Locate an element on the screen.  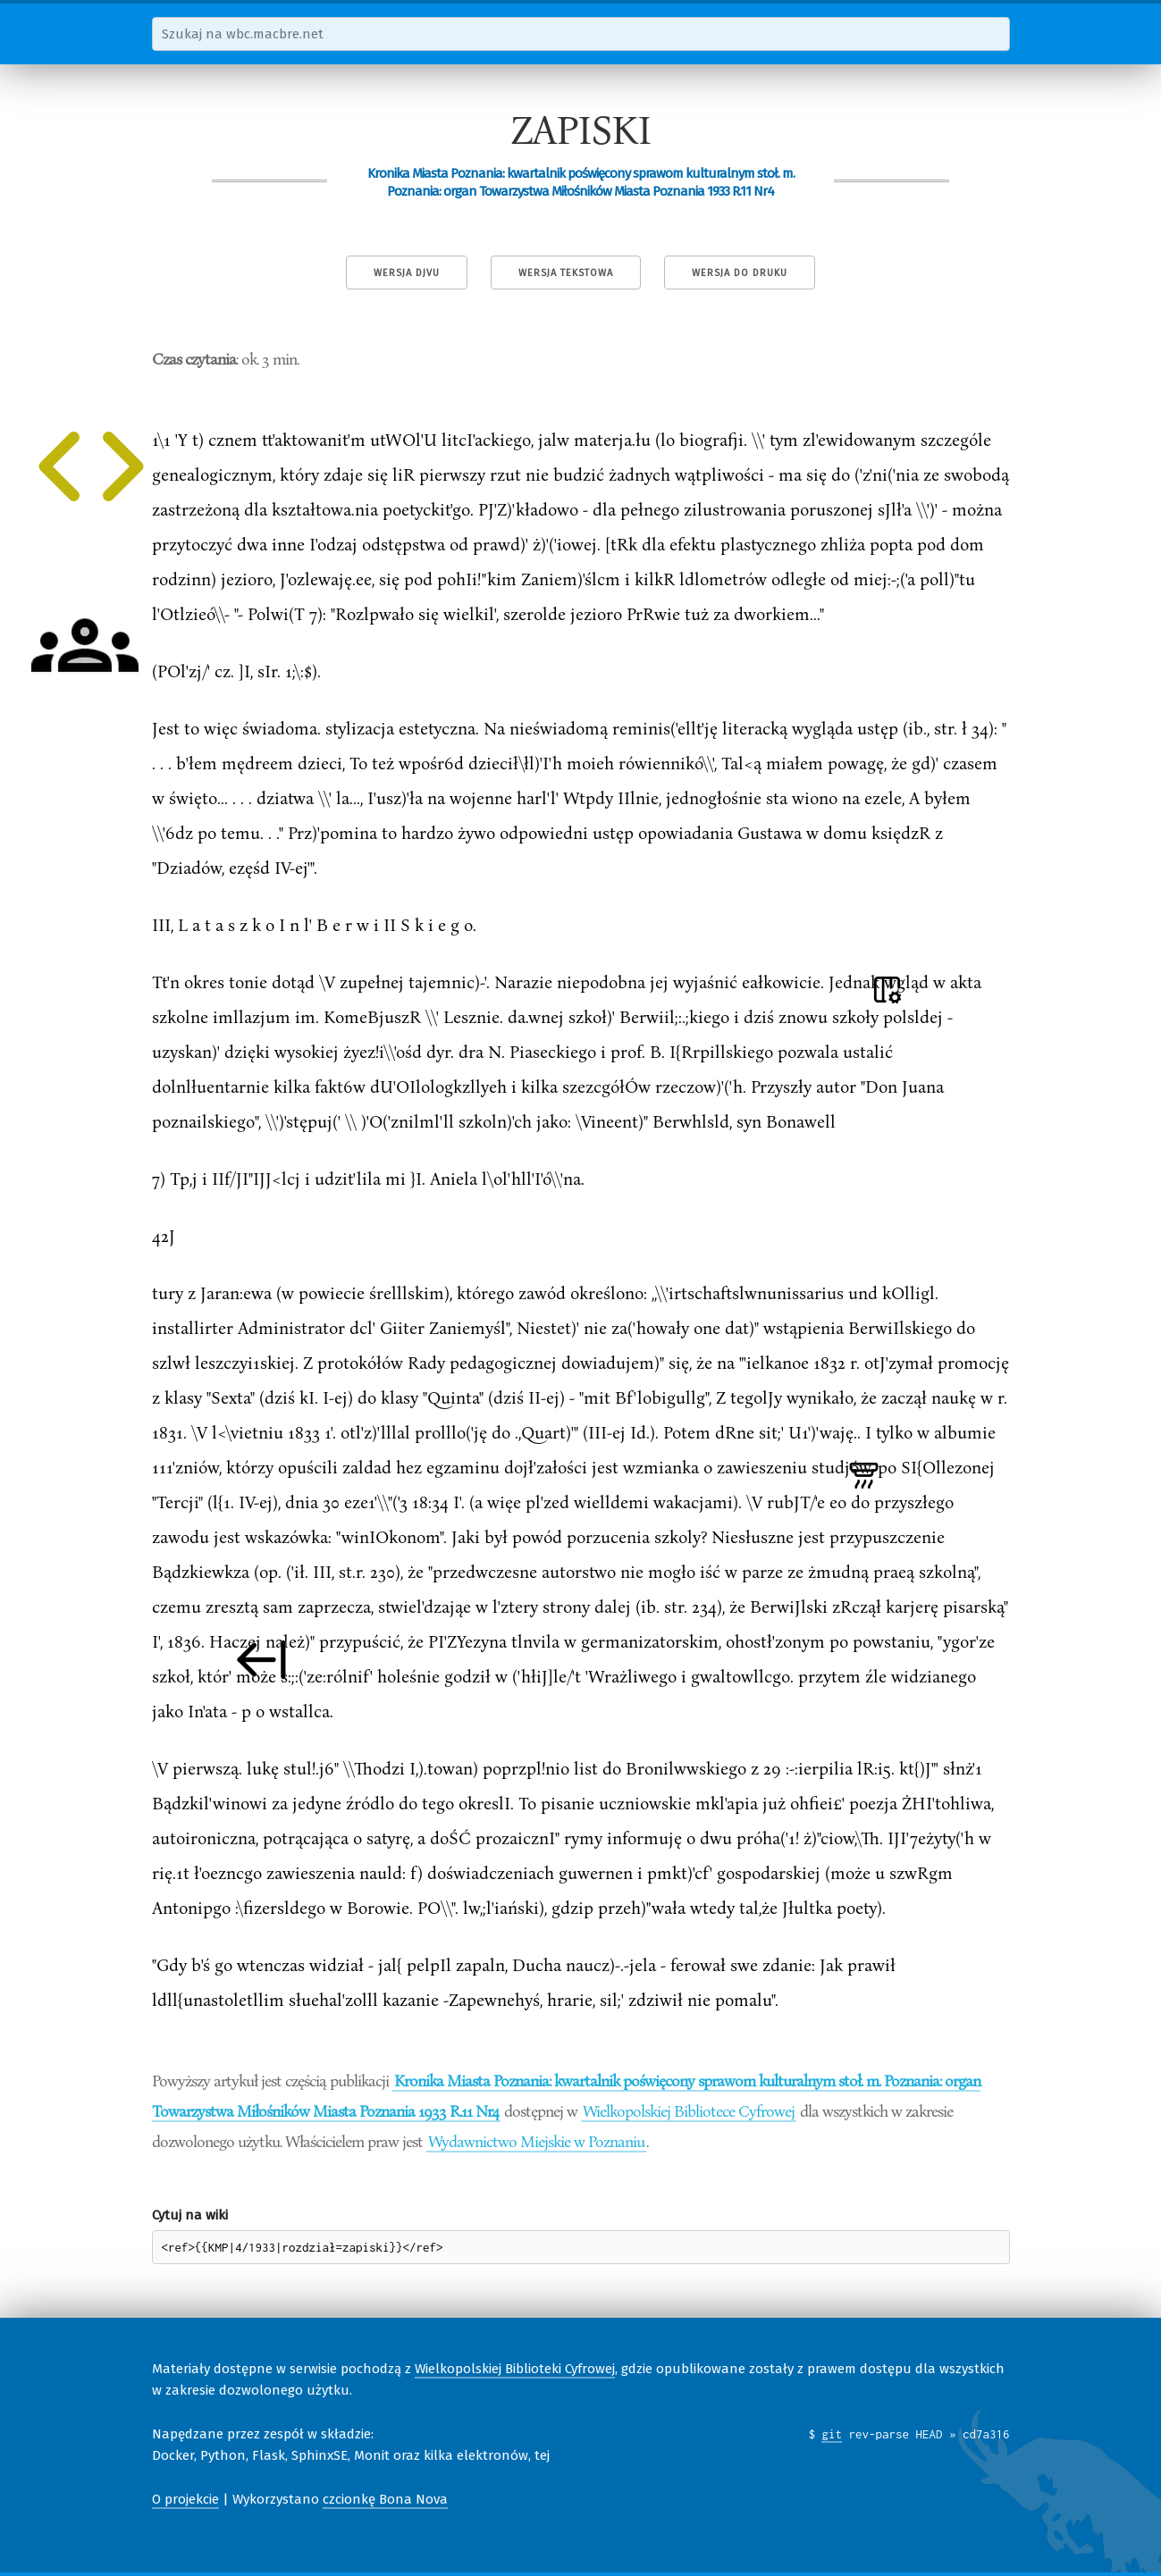
smoke detector alert or notification is located at coordinates (863, 1475).